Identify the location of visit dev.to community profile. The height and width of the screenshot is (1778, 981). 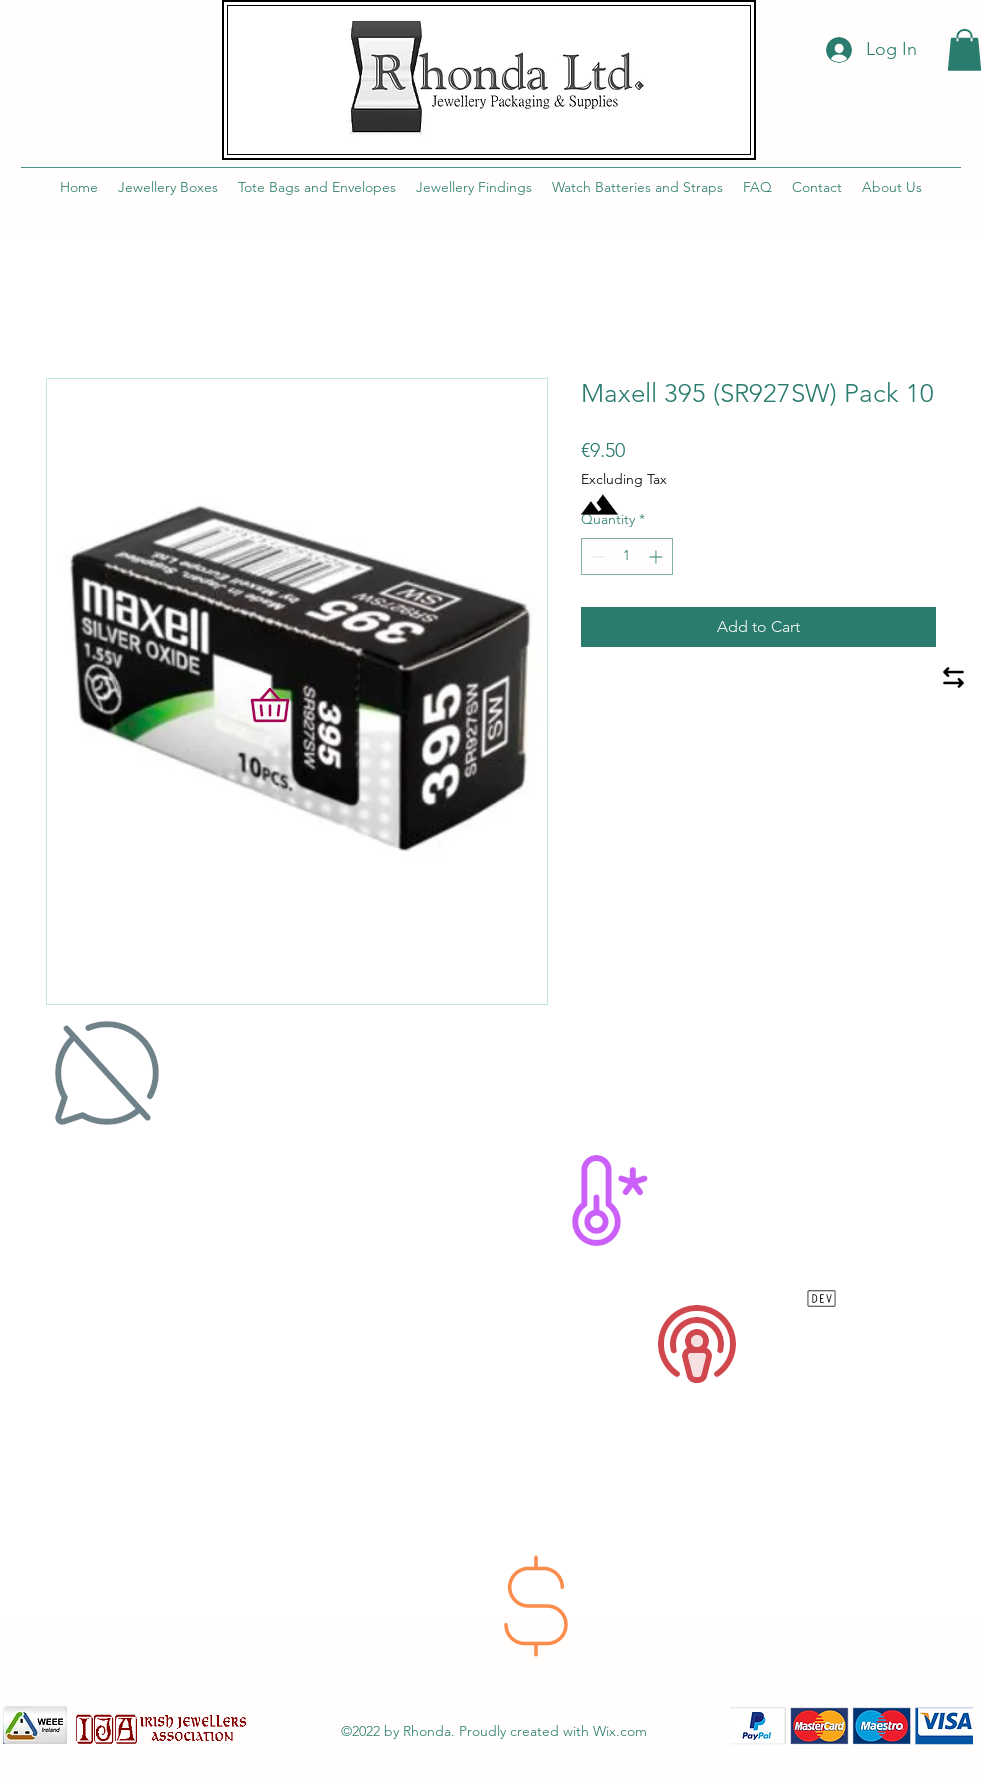
(821, 1298).